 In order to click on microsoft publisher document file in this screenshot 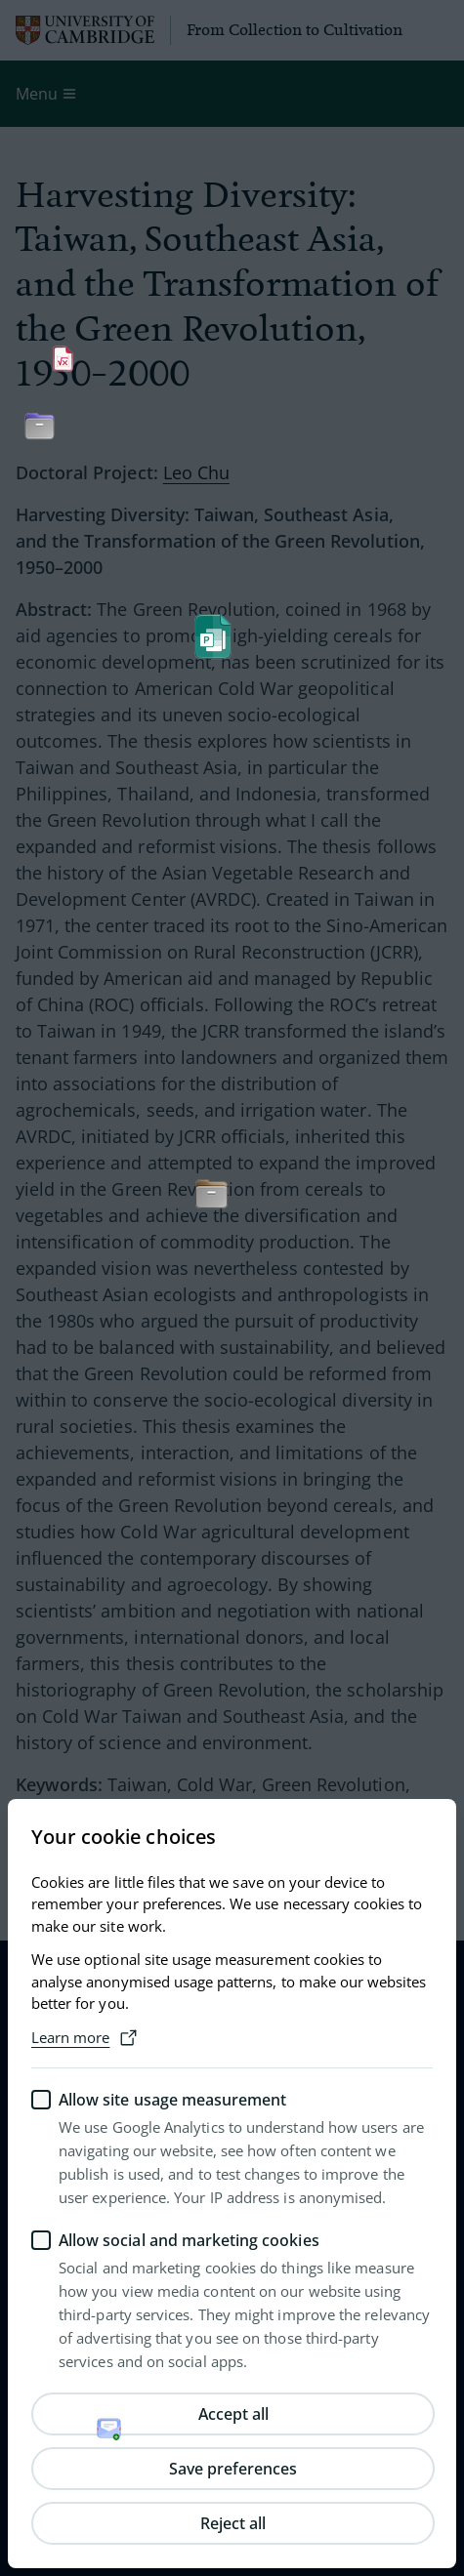, I will do `click(213, 636)`.